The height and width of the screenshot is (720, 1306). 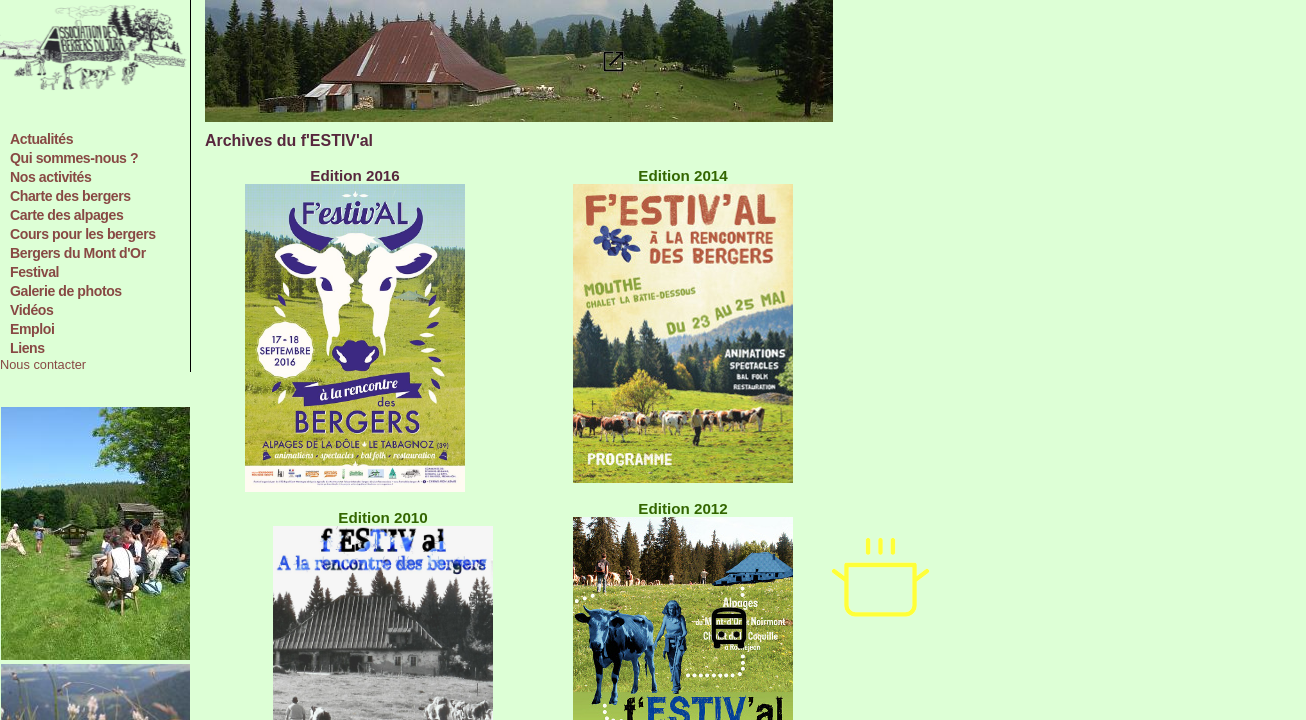 What do you see at coordinates (729, 629) in the screenshot?
I see `get bus directions or routes` at bounding box center [729, 629].